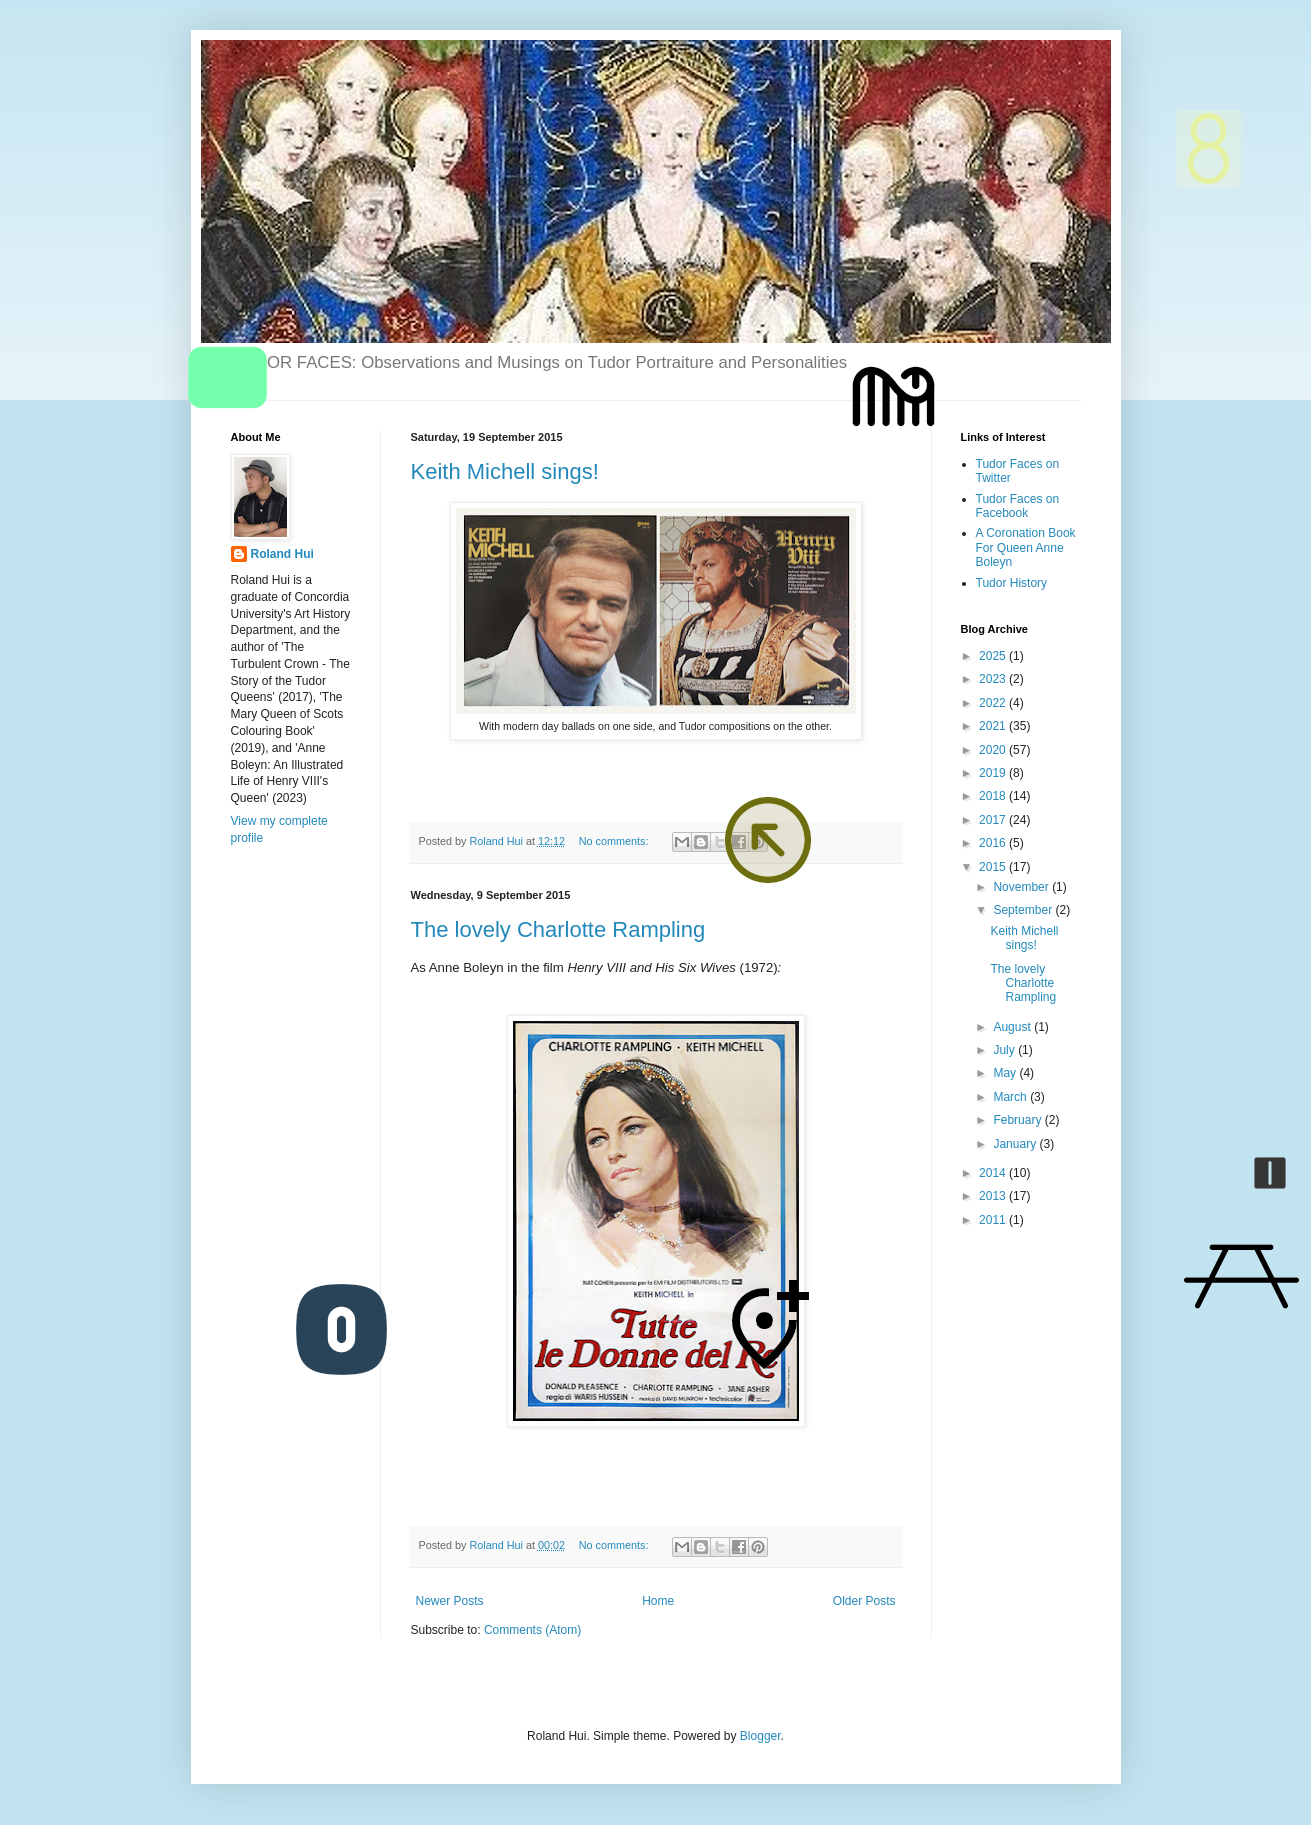 This screenshot has width=1311, height=1825. I want to click on switch to landscape orientation, so click(227, 377).